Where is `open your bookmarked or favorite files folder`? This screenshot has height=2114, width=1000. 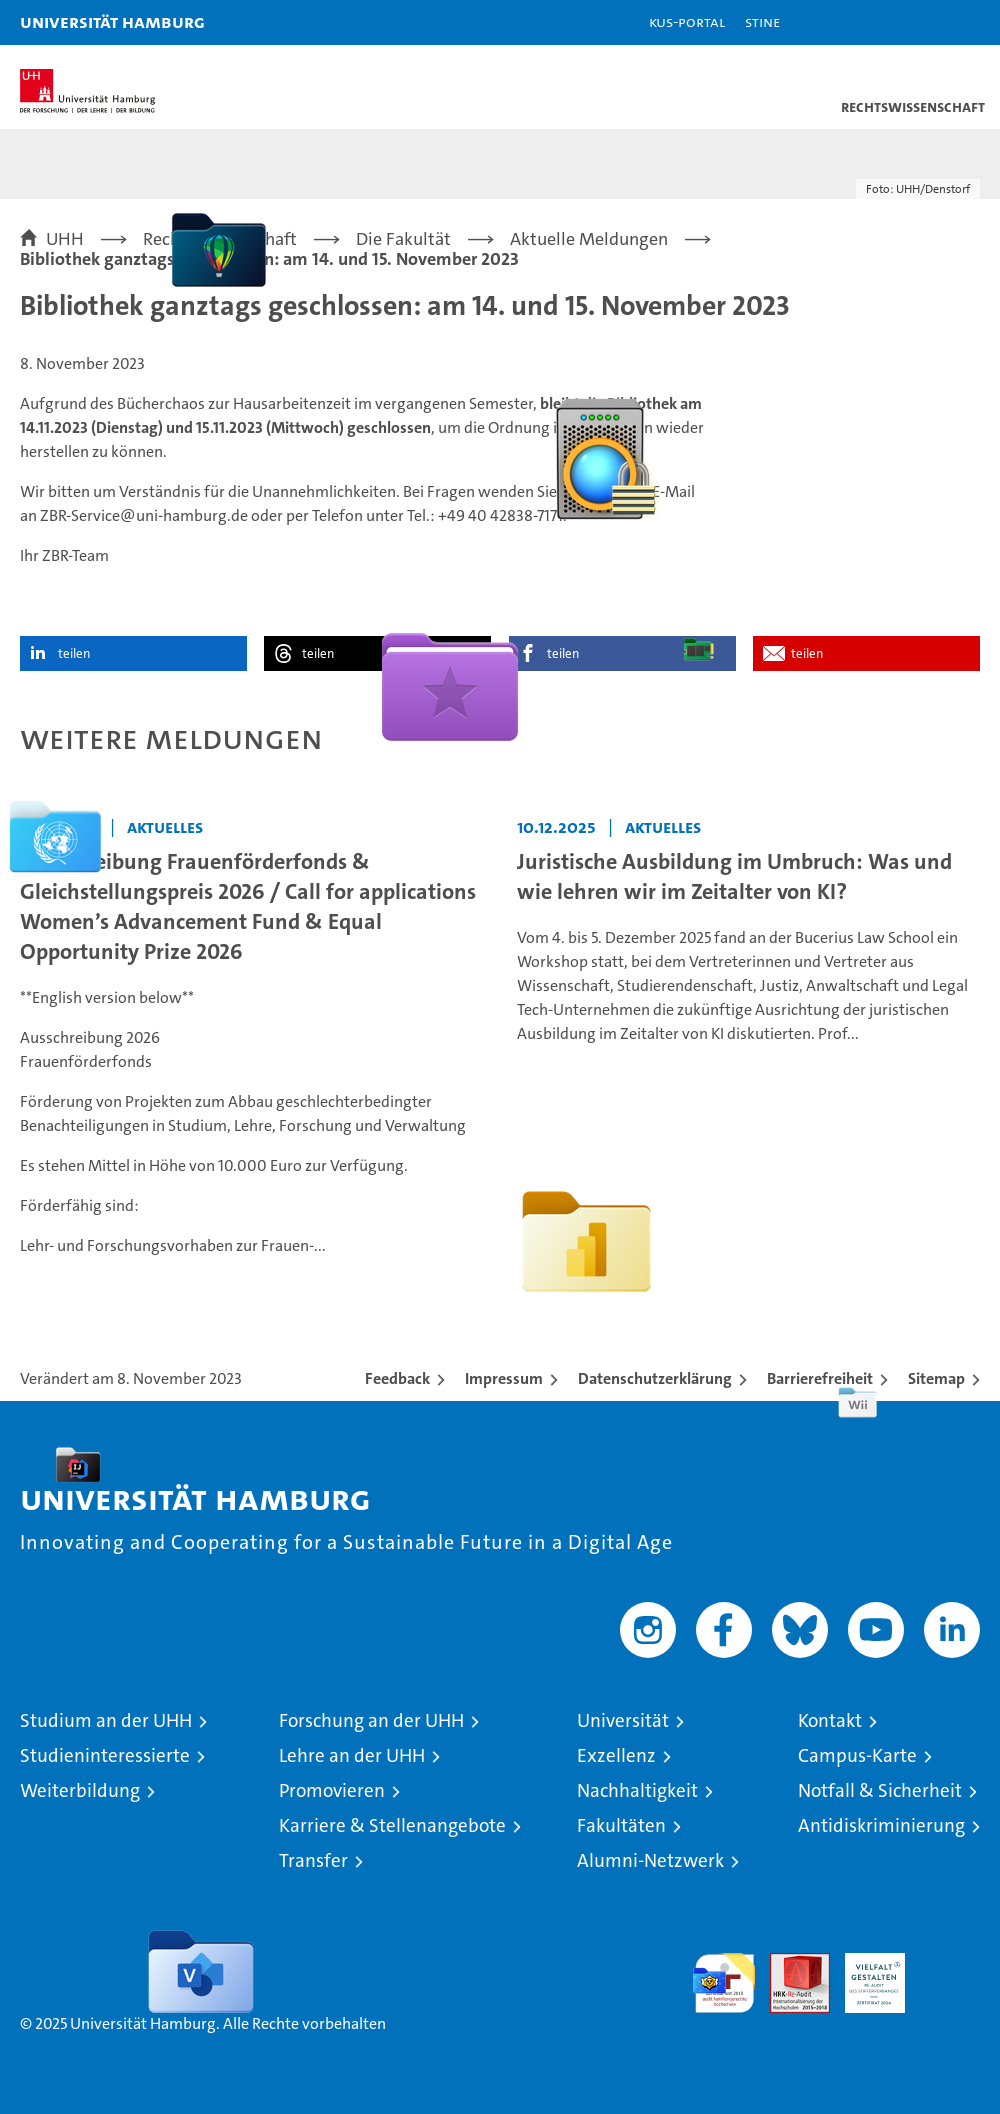 open your bookmarked or favorite files folder is located at coordinates (450, 687).